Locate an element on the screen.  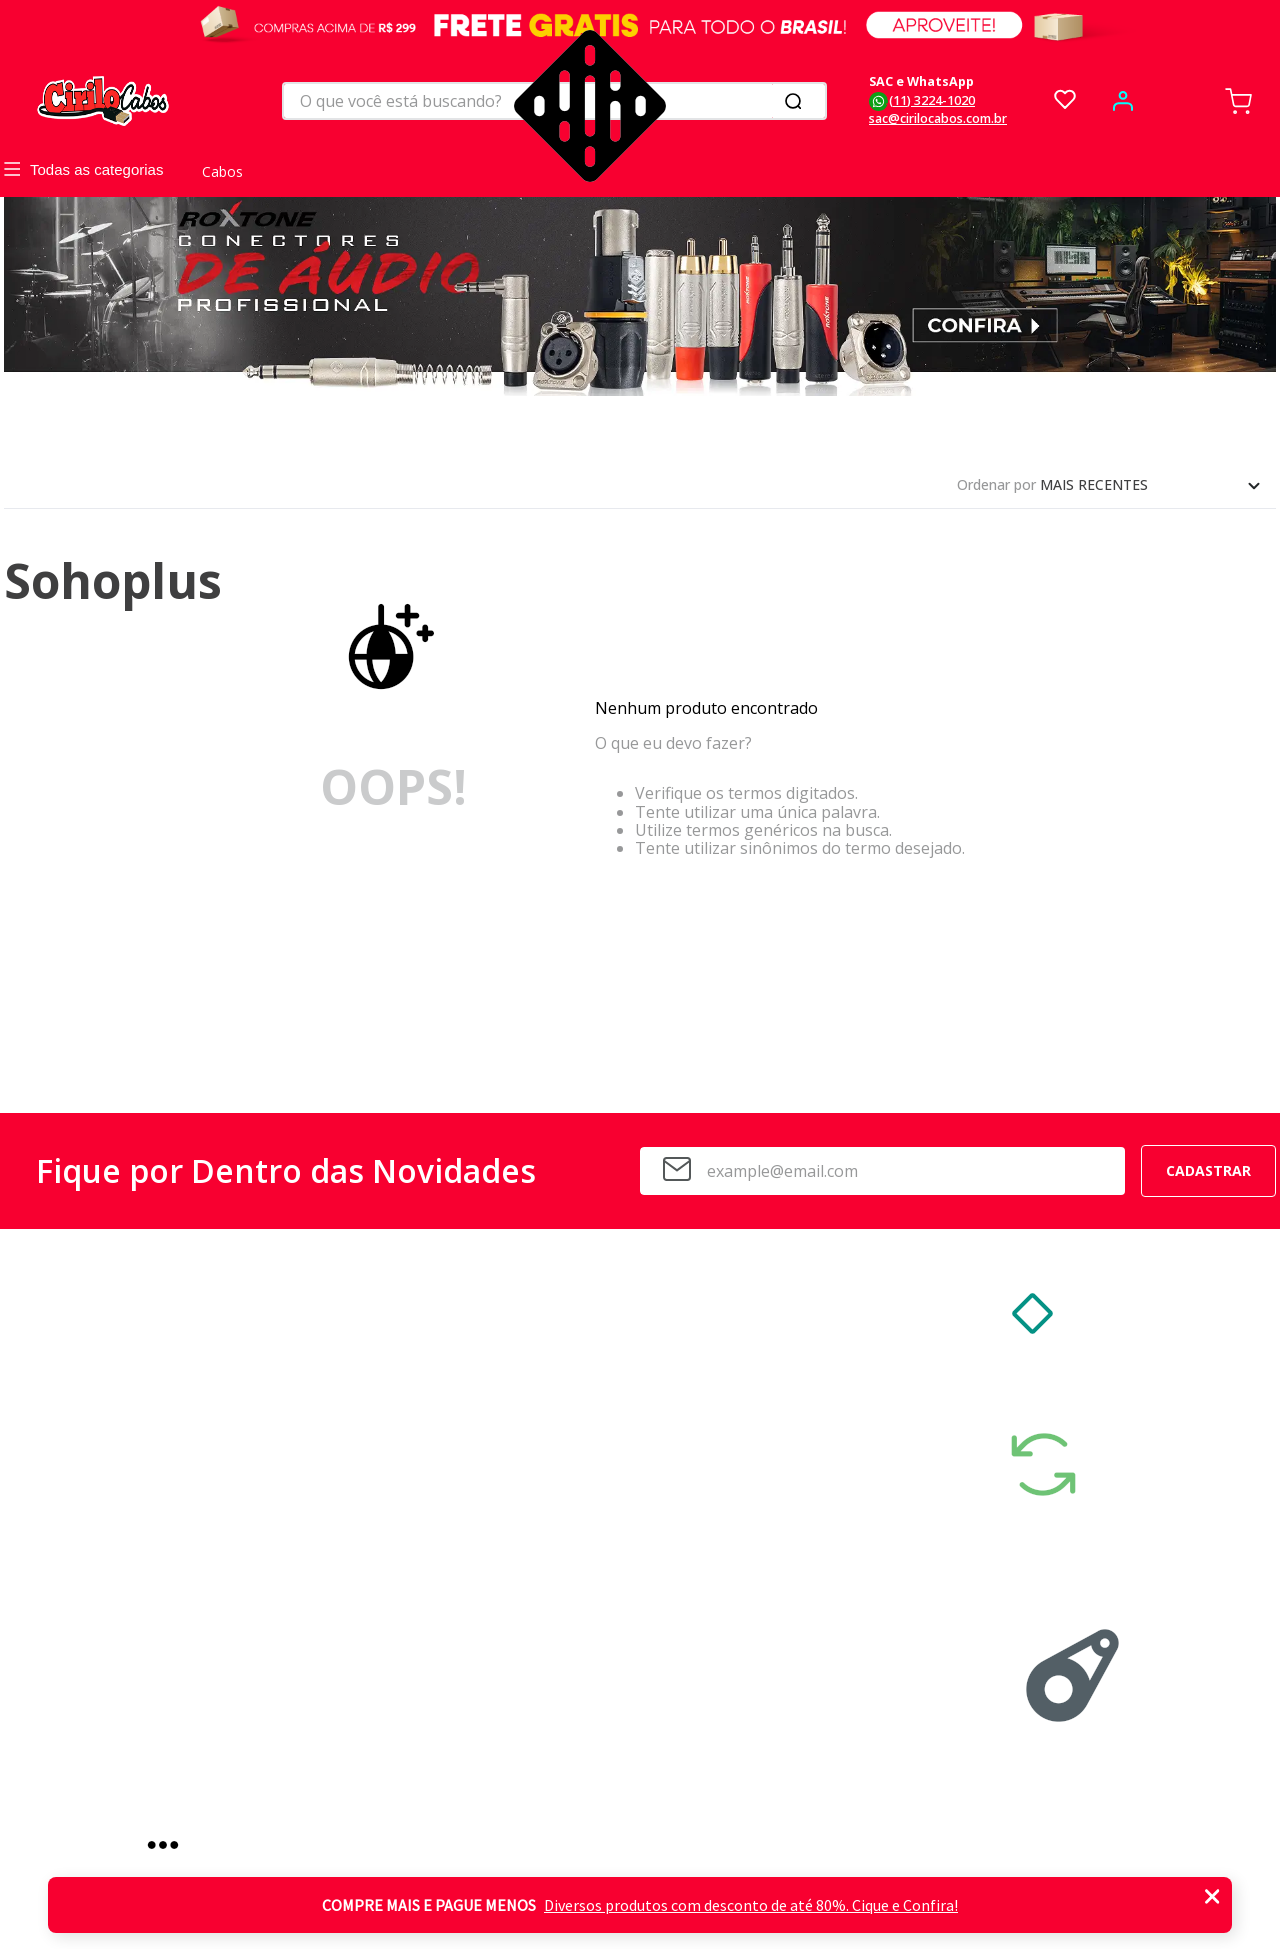
access party or event mode is located at coordinates (387, 648).